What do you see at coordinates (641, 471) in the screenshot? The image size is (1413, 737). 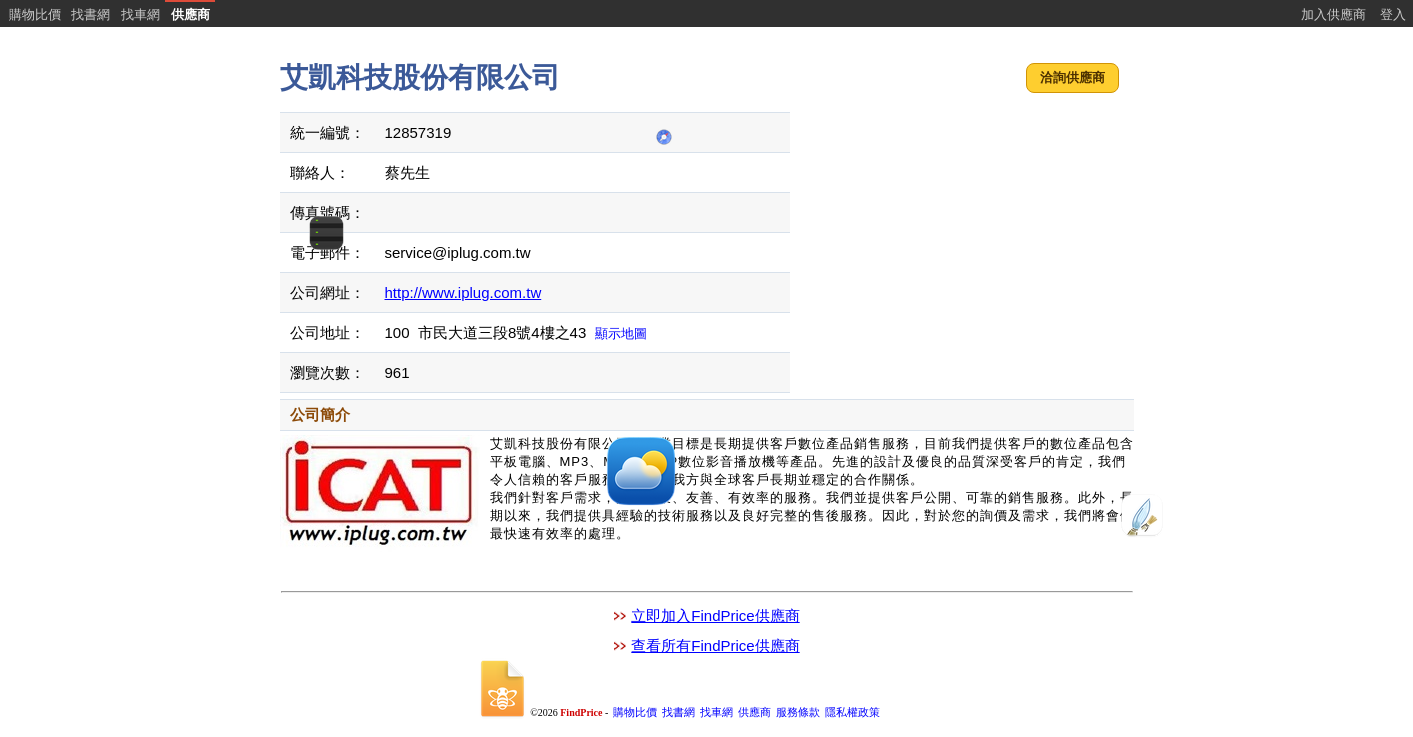 I see `open the weather app` at bounding box center [641, 471].